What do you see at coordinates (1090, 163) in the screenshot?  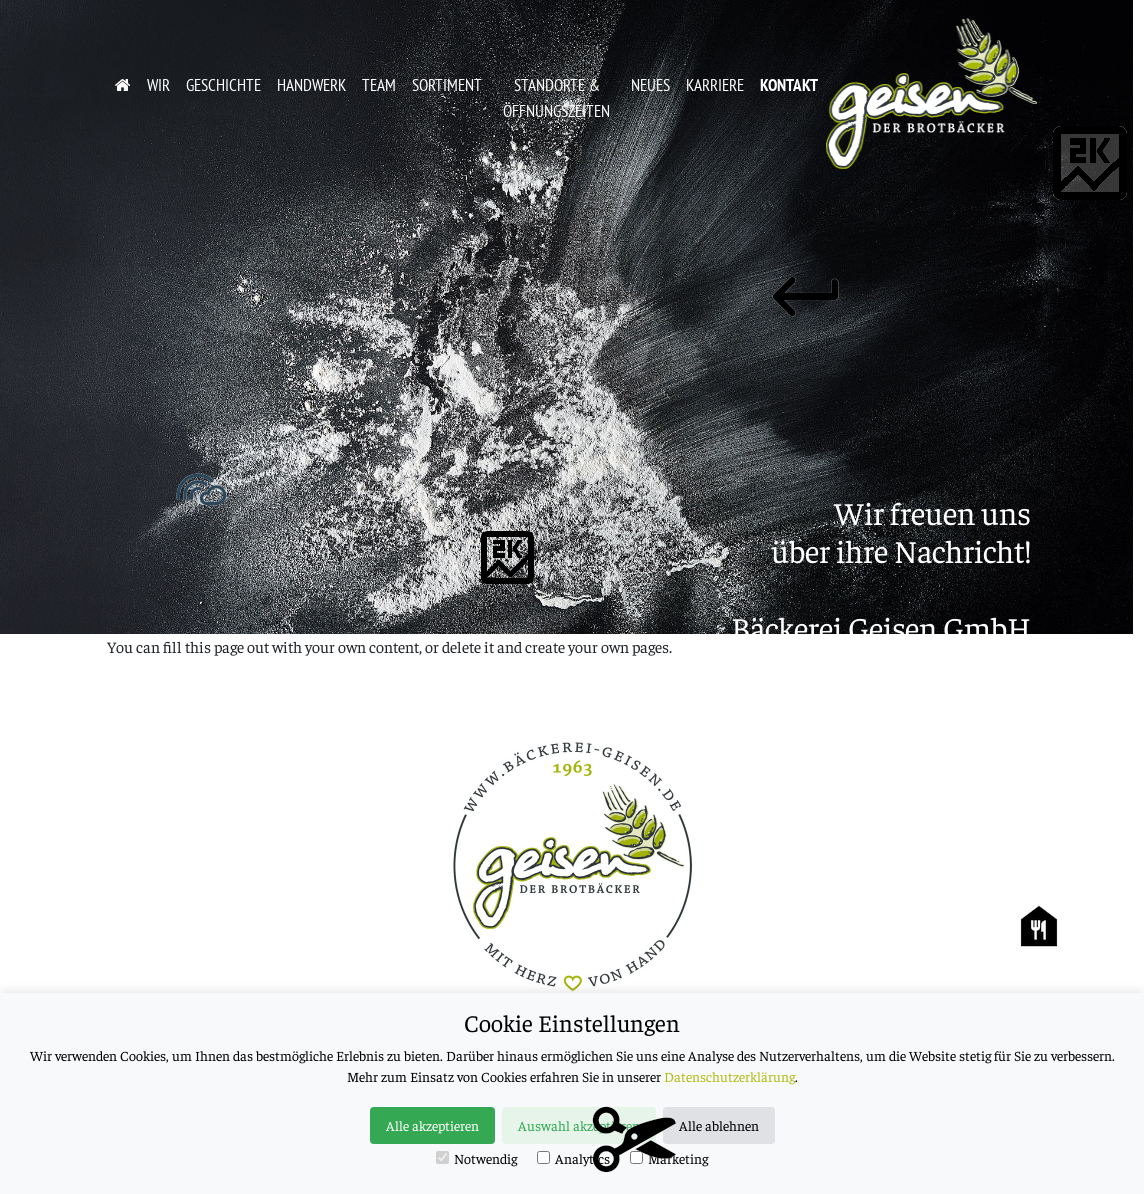 I see `view score or rating statistics` at bounding box center [1090, 163].